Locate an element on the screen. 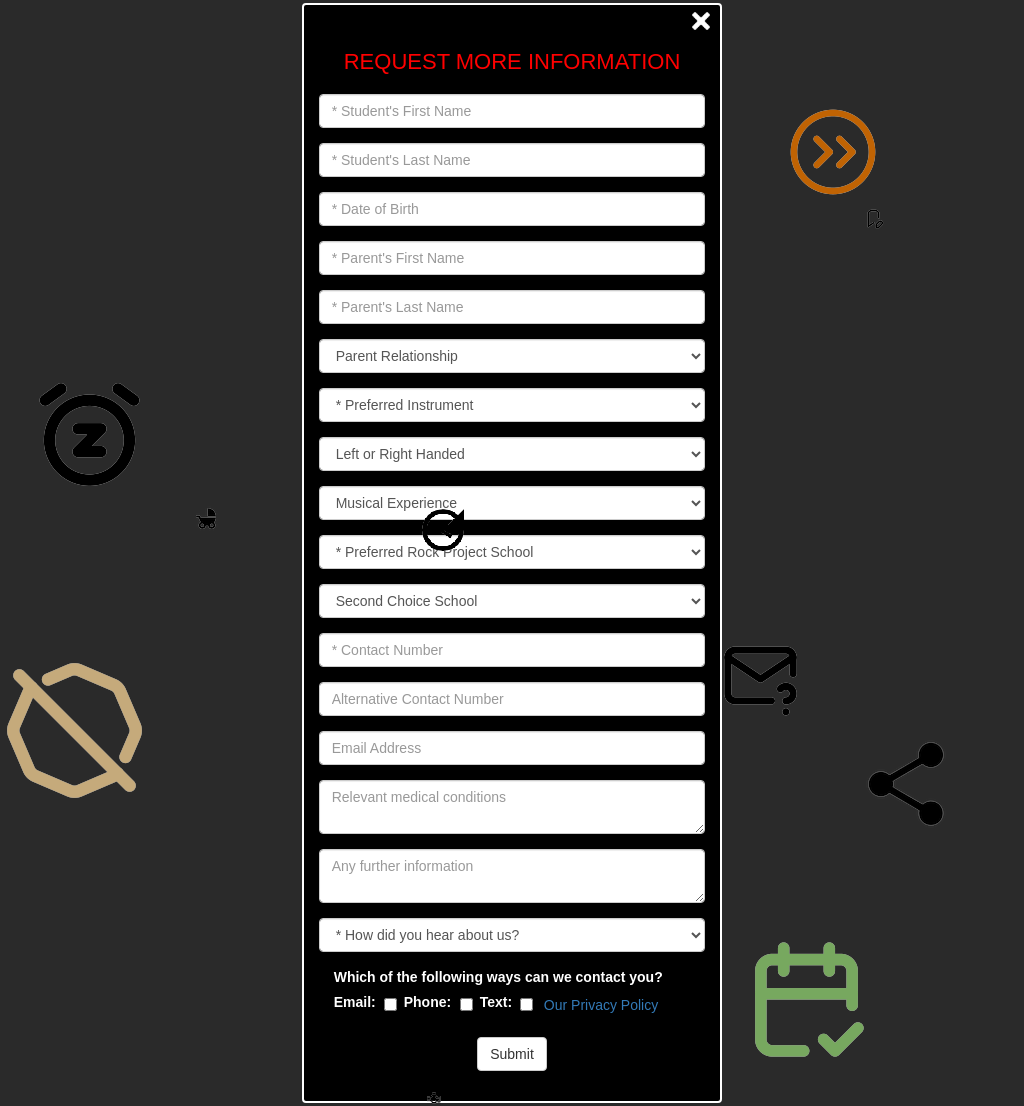  check for updates is located at coordinates (443, 530).